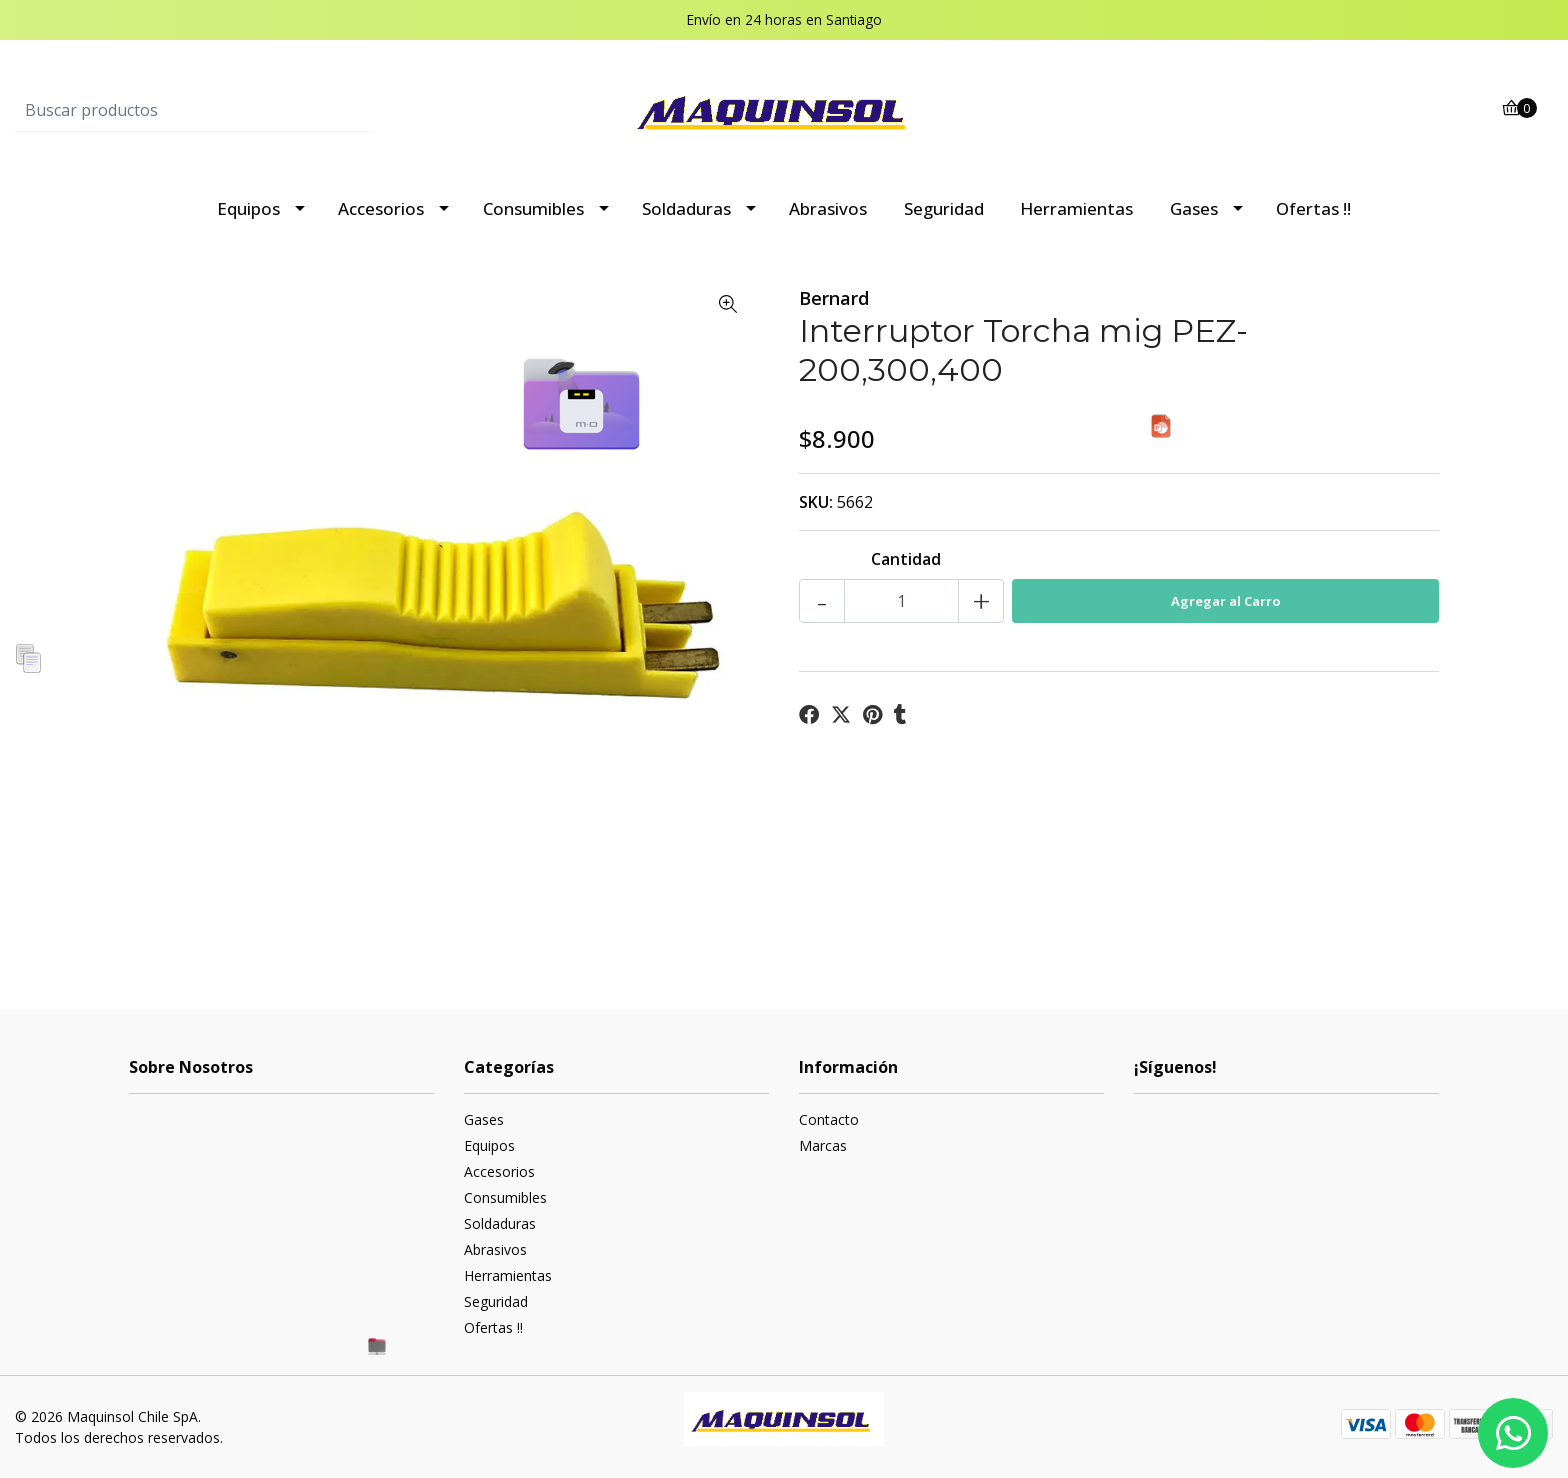 The width and height of the screenshot is (1568, 1478). What do you see at coordinates (377, 1346) in the screenshot?
I see `access files stored on a remote server` at bounding box center [377, 1346].